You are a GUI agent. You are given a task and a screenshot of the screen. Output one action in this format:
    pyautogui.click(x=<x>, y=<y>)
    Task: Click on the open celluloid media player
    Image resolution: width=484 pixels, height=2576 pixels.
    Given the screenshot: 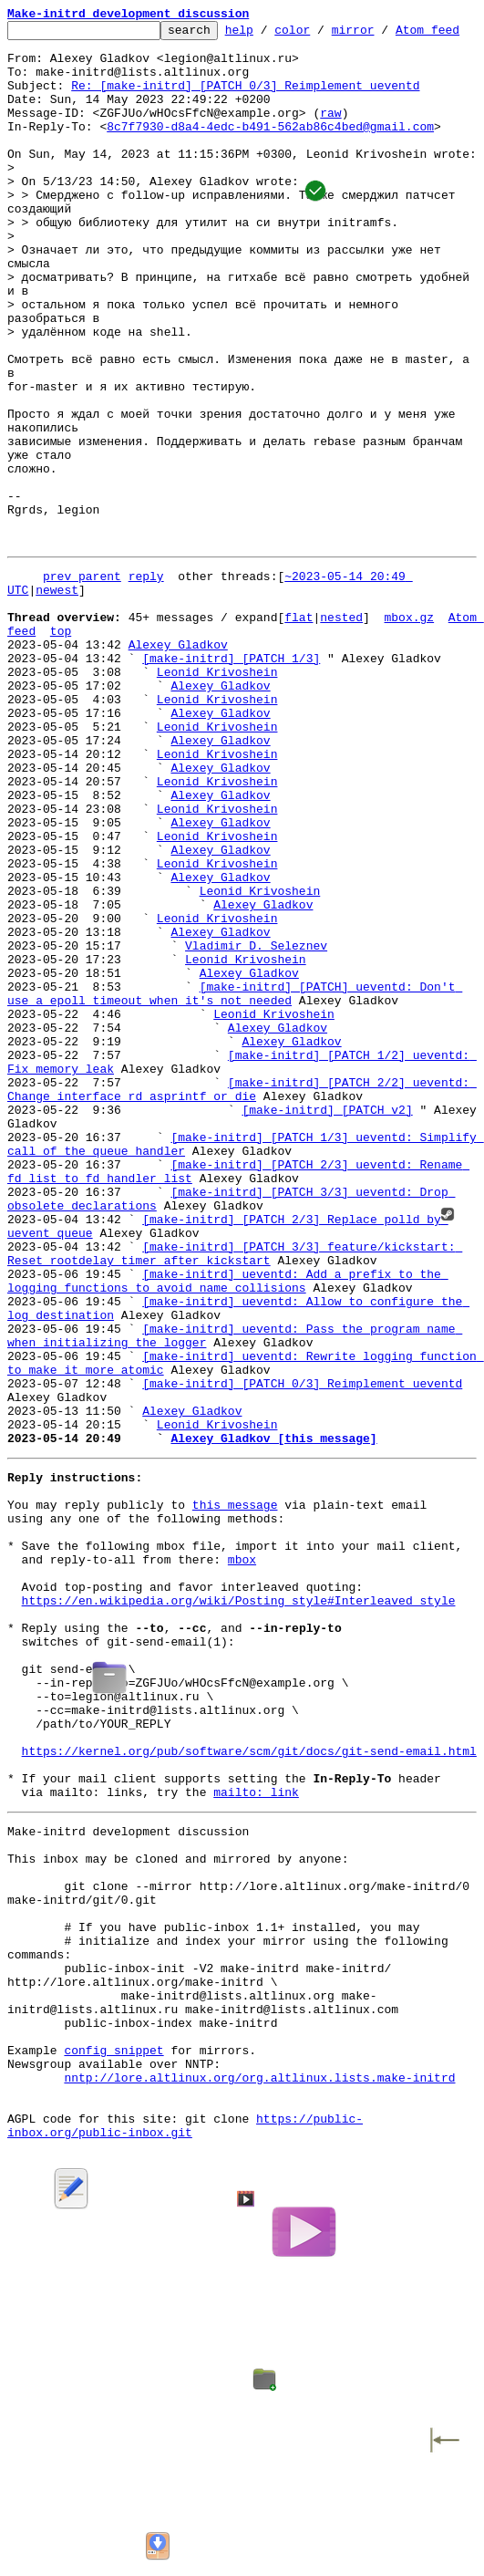 What is the action you would take?
    pyautogui.click(x=304, y=2231)
    